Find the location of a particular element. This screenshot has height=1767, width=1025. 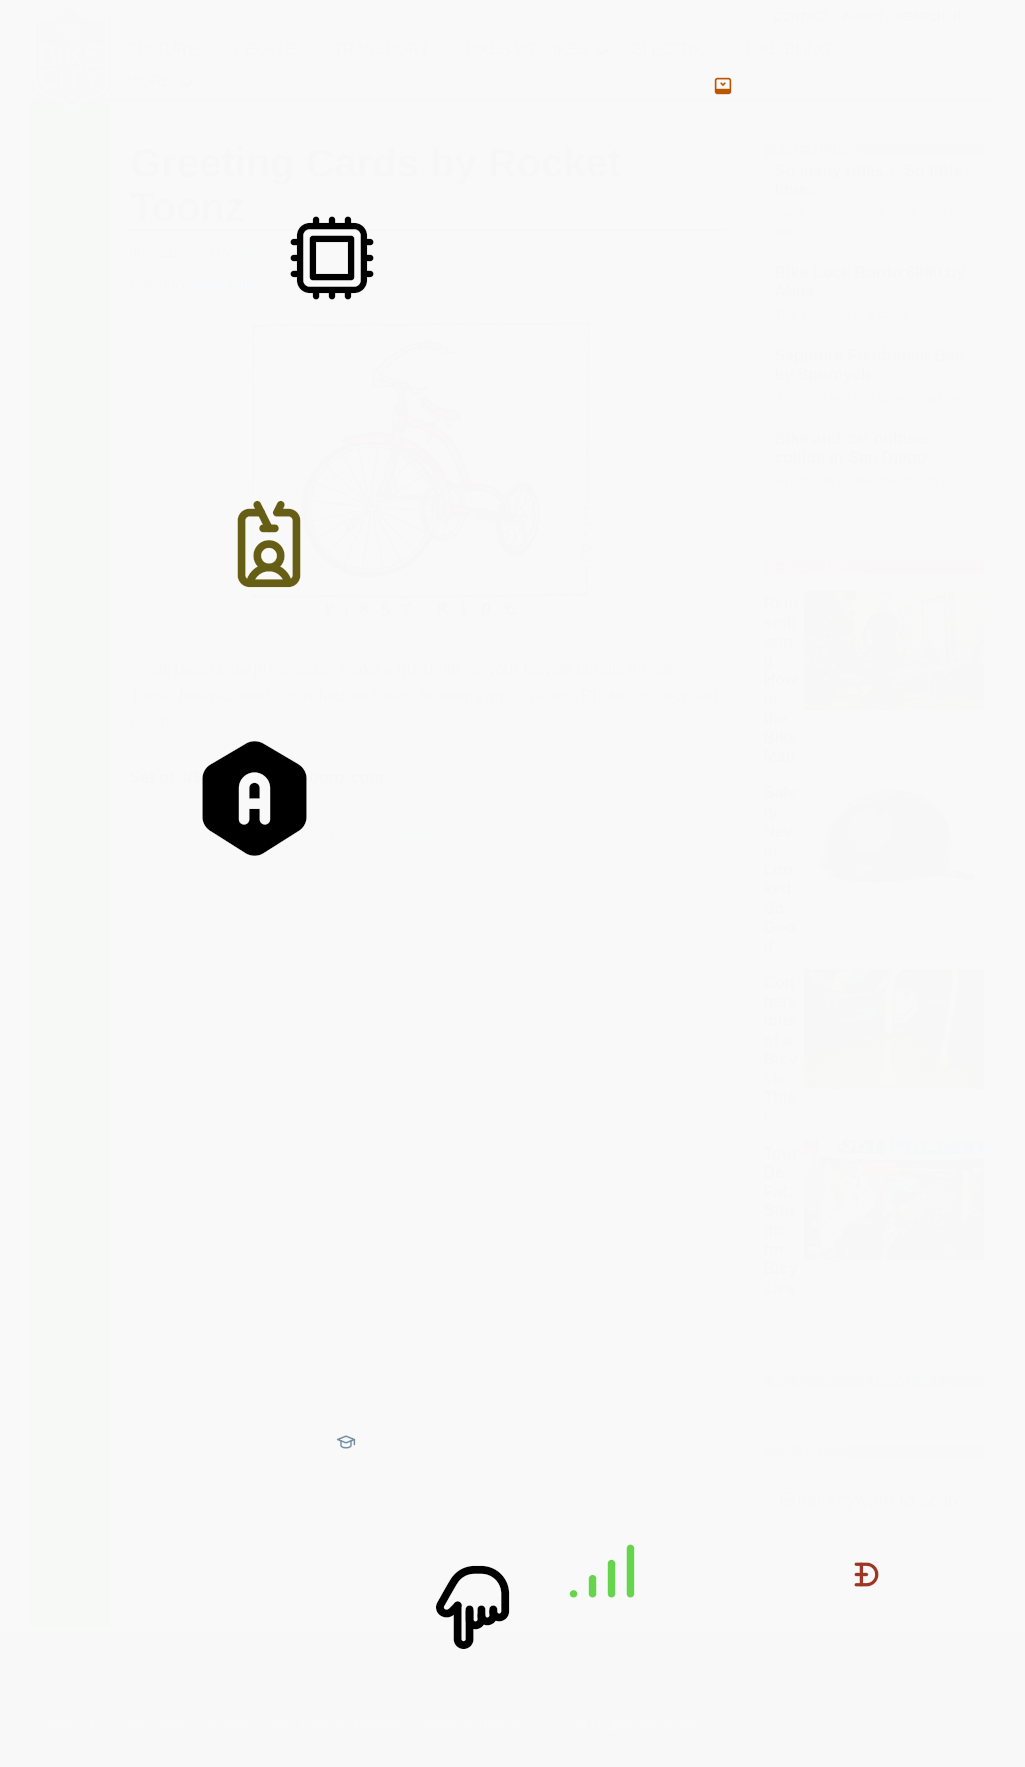

view processor or hardware information is located at coordinates (332, 258).